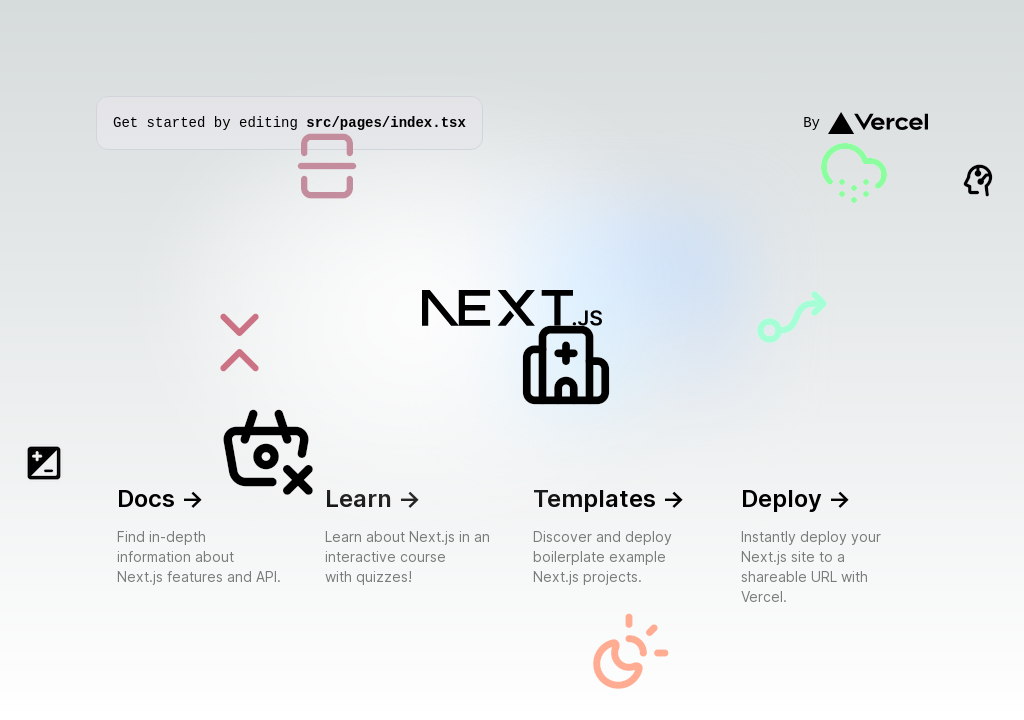 The image size is (1024, 720). What do you see at coordinates (566, 365) in the screenshot?
I see `find nearby hospitals or medical facilities` at bounding box center [566, 365].